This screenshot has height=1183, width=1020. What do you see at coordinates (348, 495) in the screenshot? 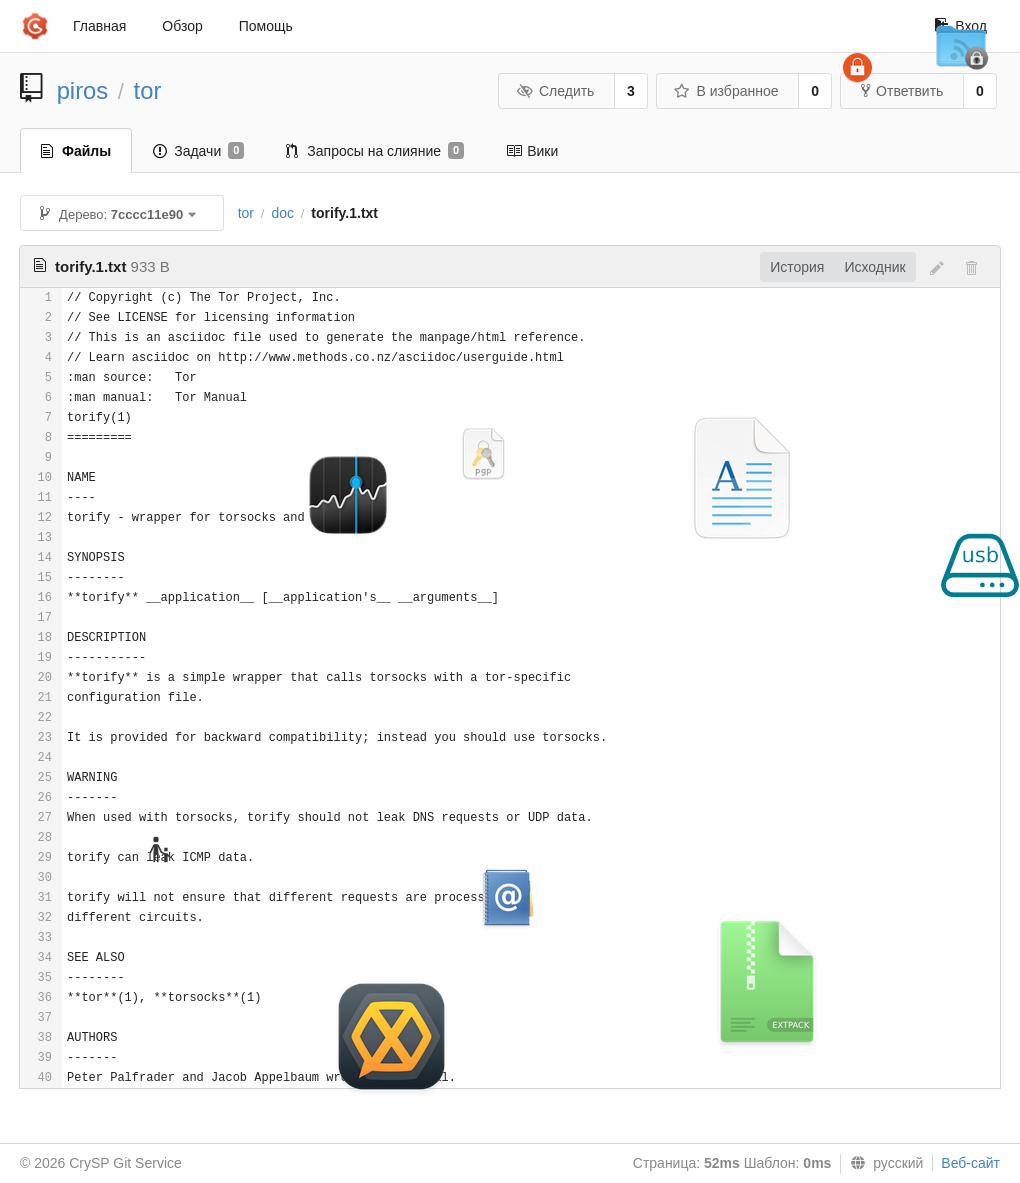
I see `open the stocks app` at bounding box center [348, 495].